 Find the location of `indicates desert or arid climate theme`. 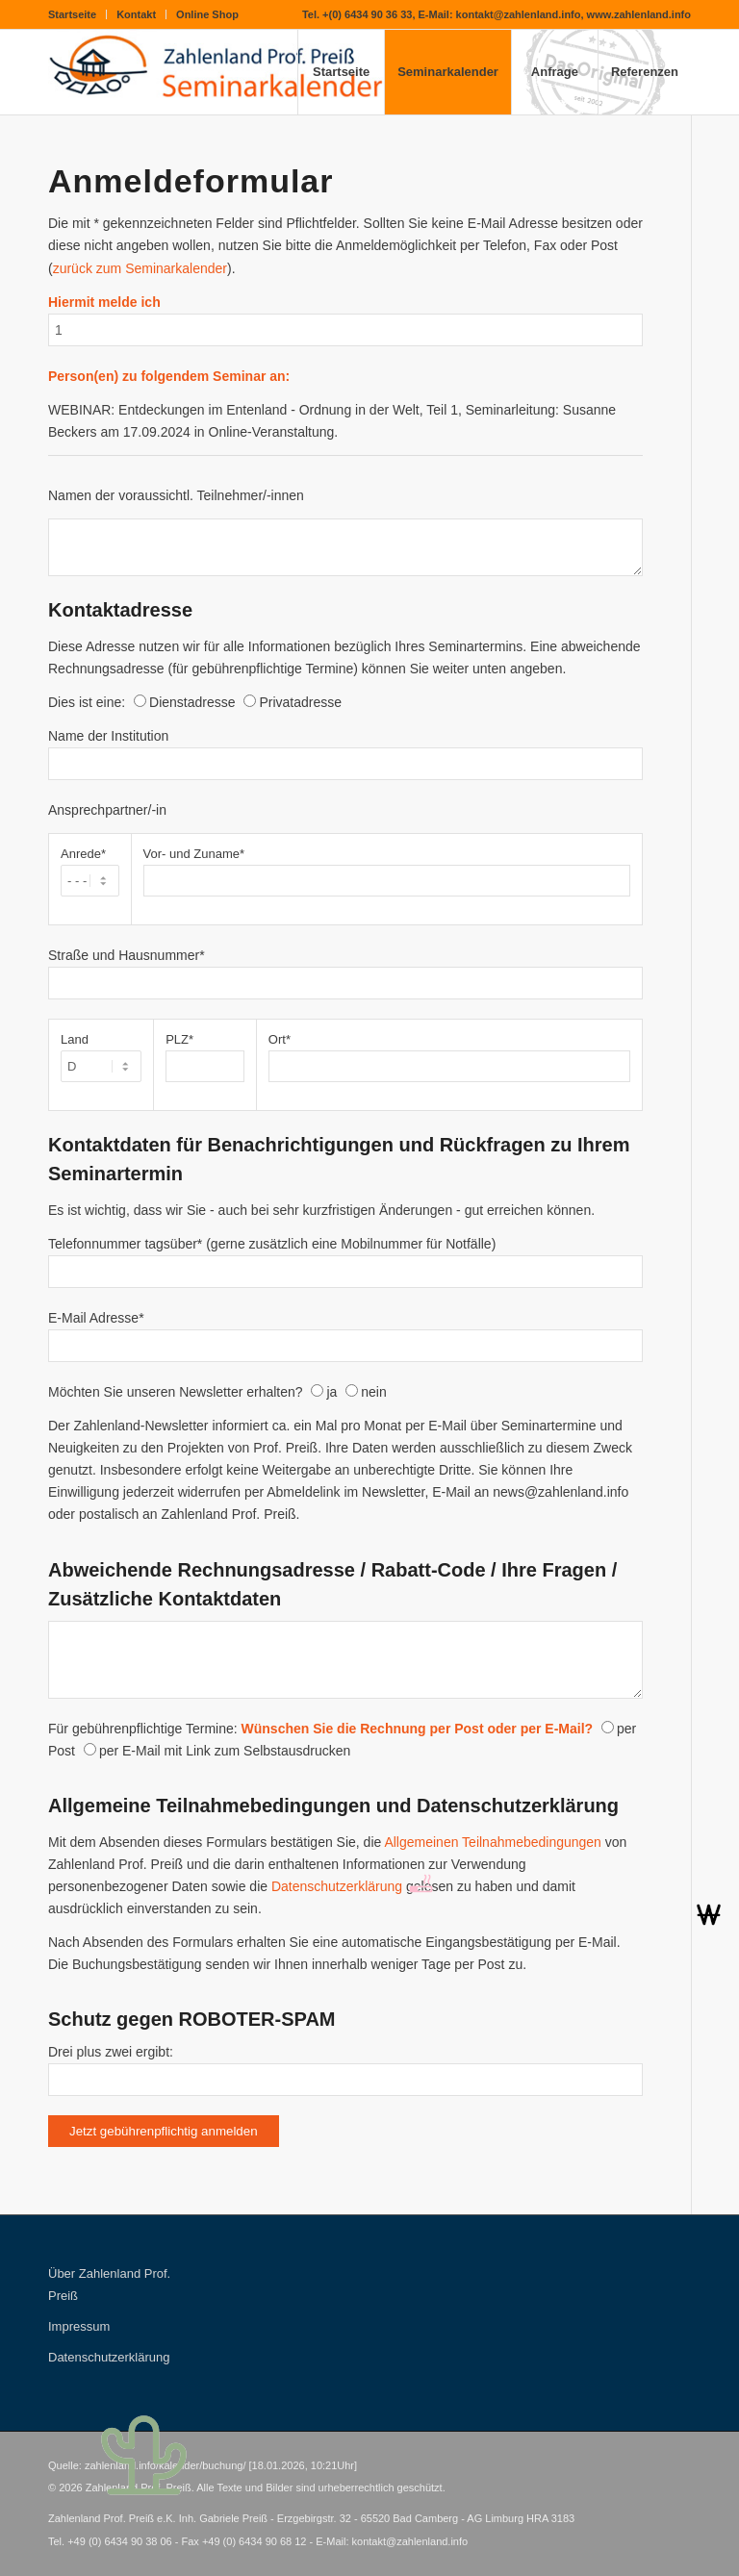

indicates desert or arid climate theme is located at coordinates (143, 2458).